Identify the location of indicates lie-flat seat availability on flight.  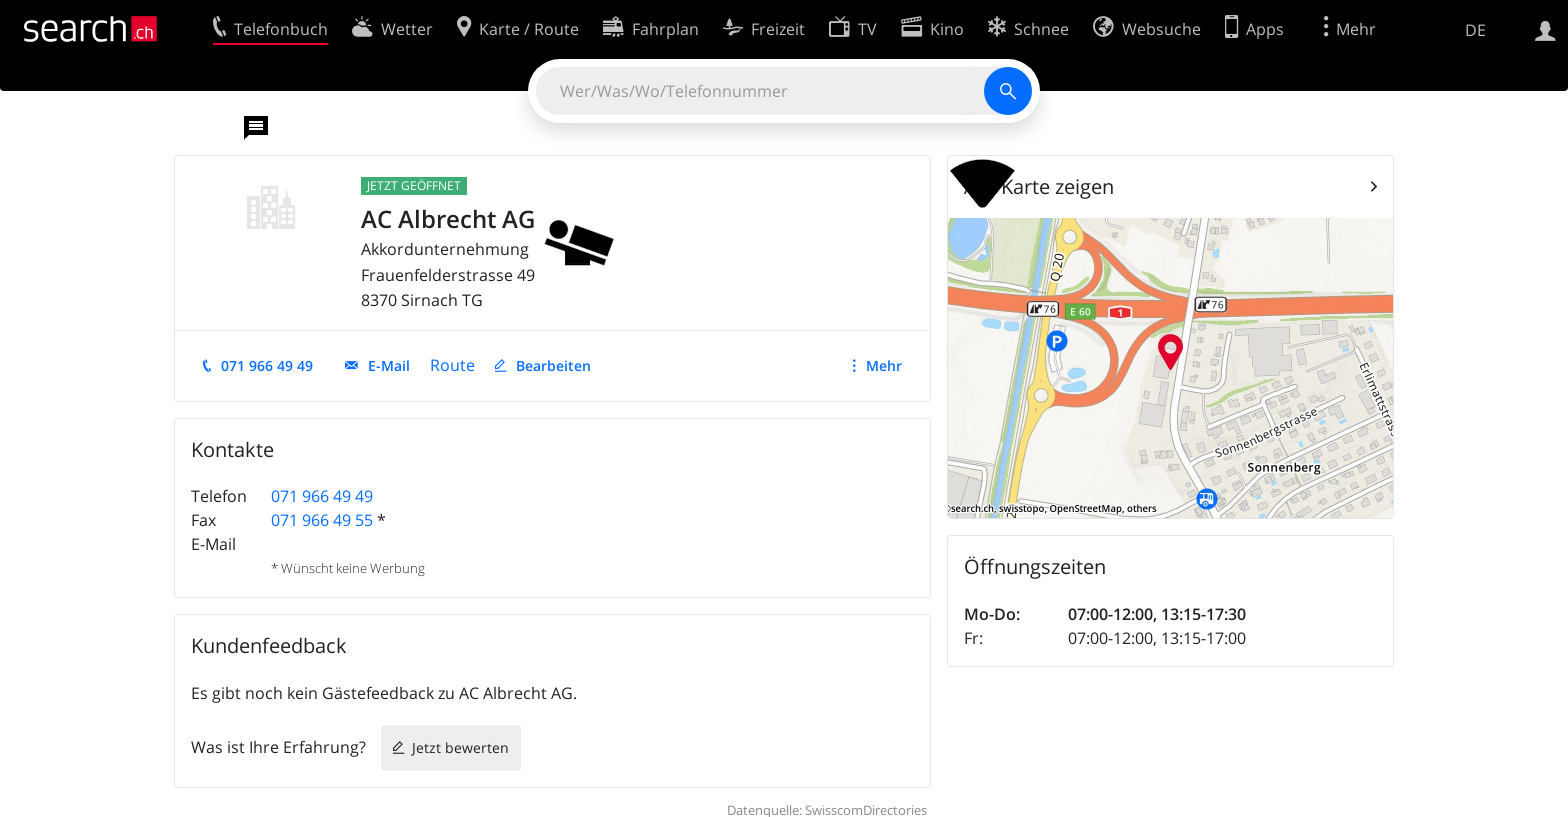
(577, 243).